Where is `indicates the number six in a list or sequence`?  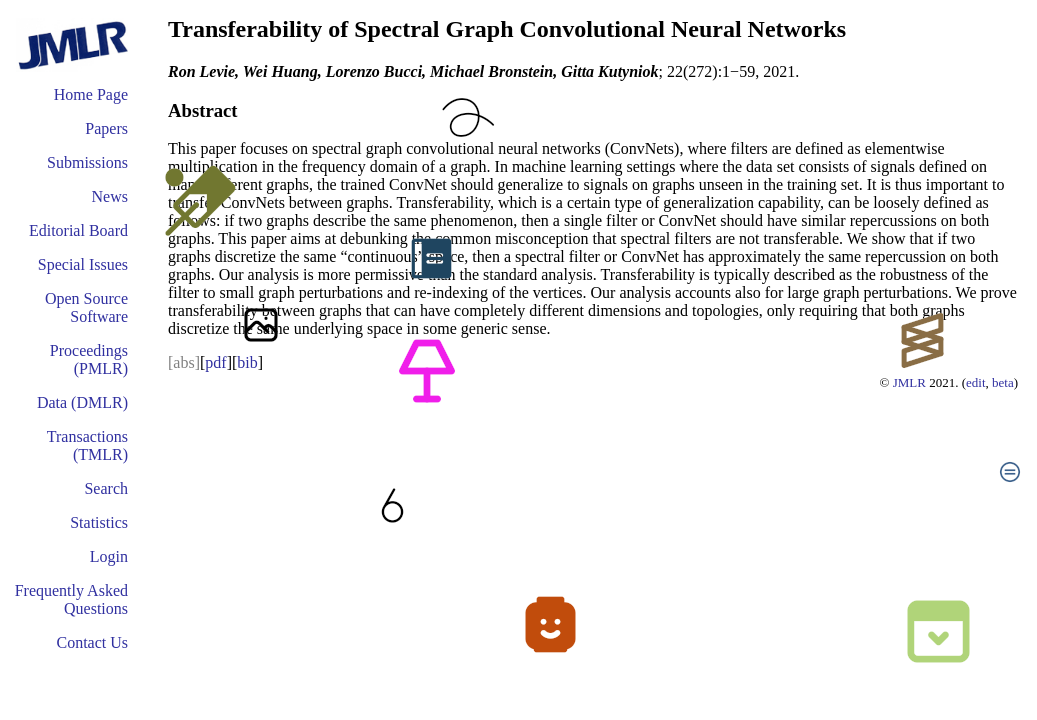 indicates the number six in a list or sequence is located at coordinates (392, 505).